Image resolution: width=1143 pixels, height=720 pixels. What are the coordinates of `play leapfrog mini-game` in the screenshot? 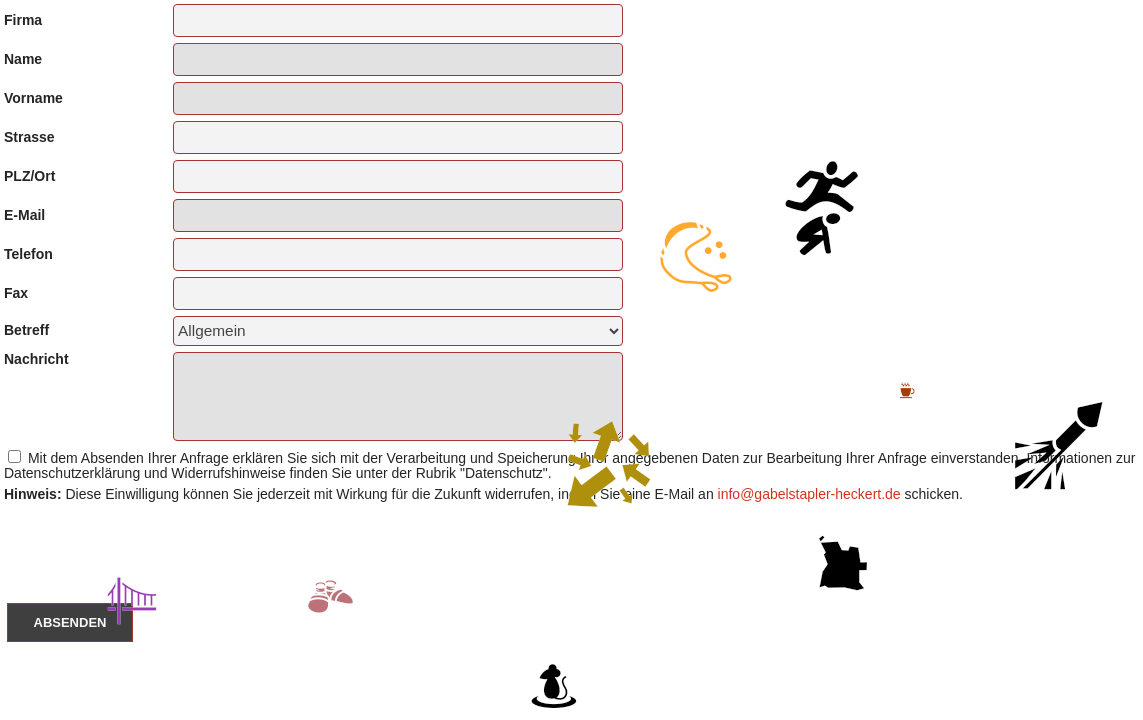 It's located at (821, 208).